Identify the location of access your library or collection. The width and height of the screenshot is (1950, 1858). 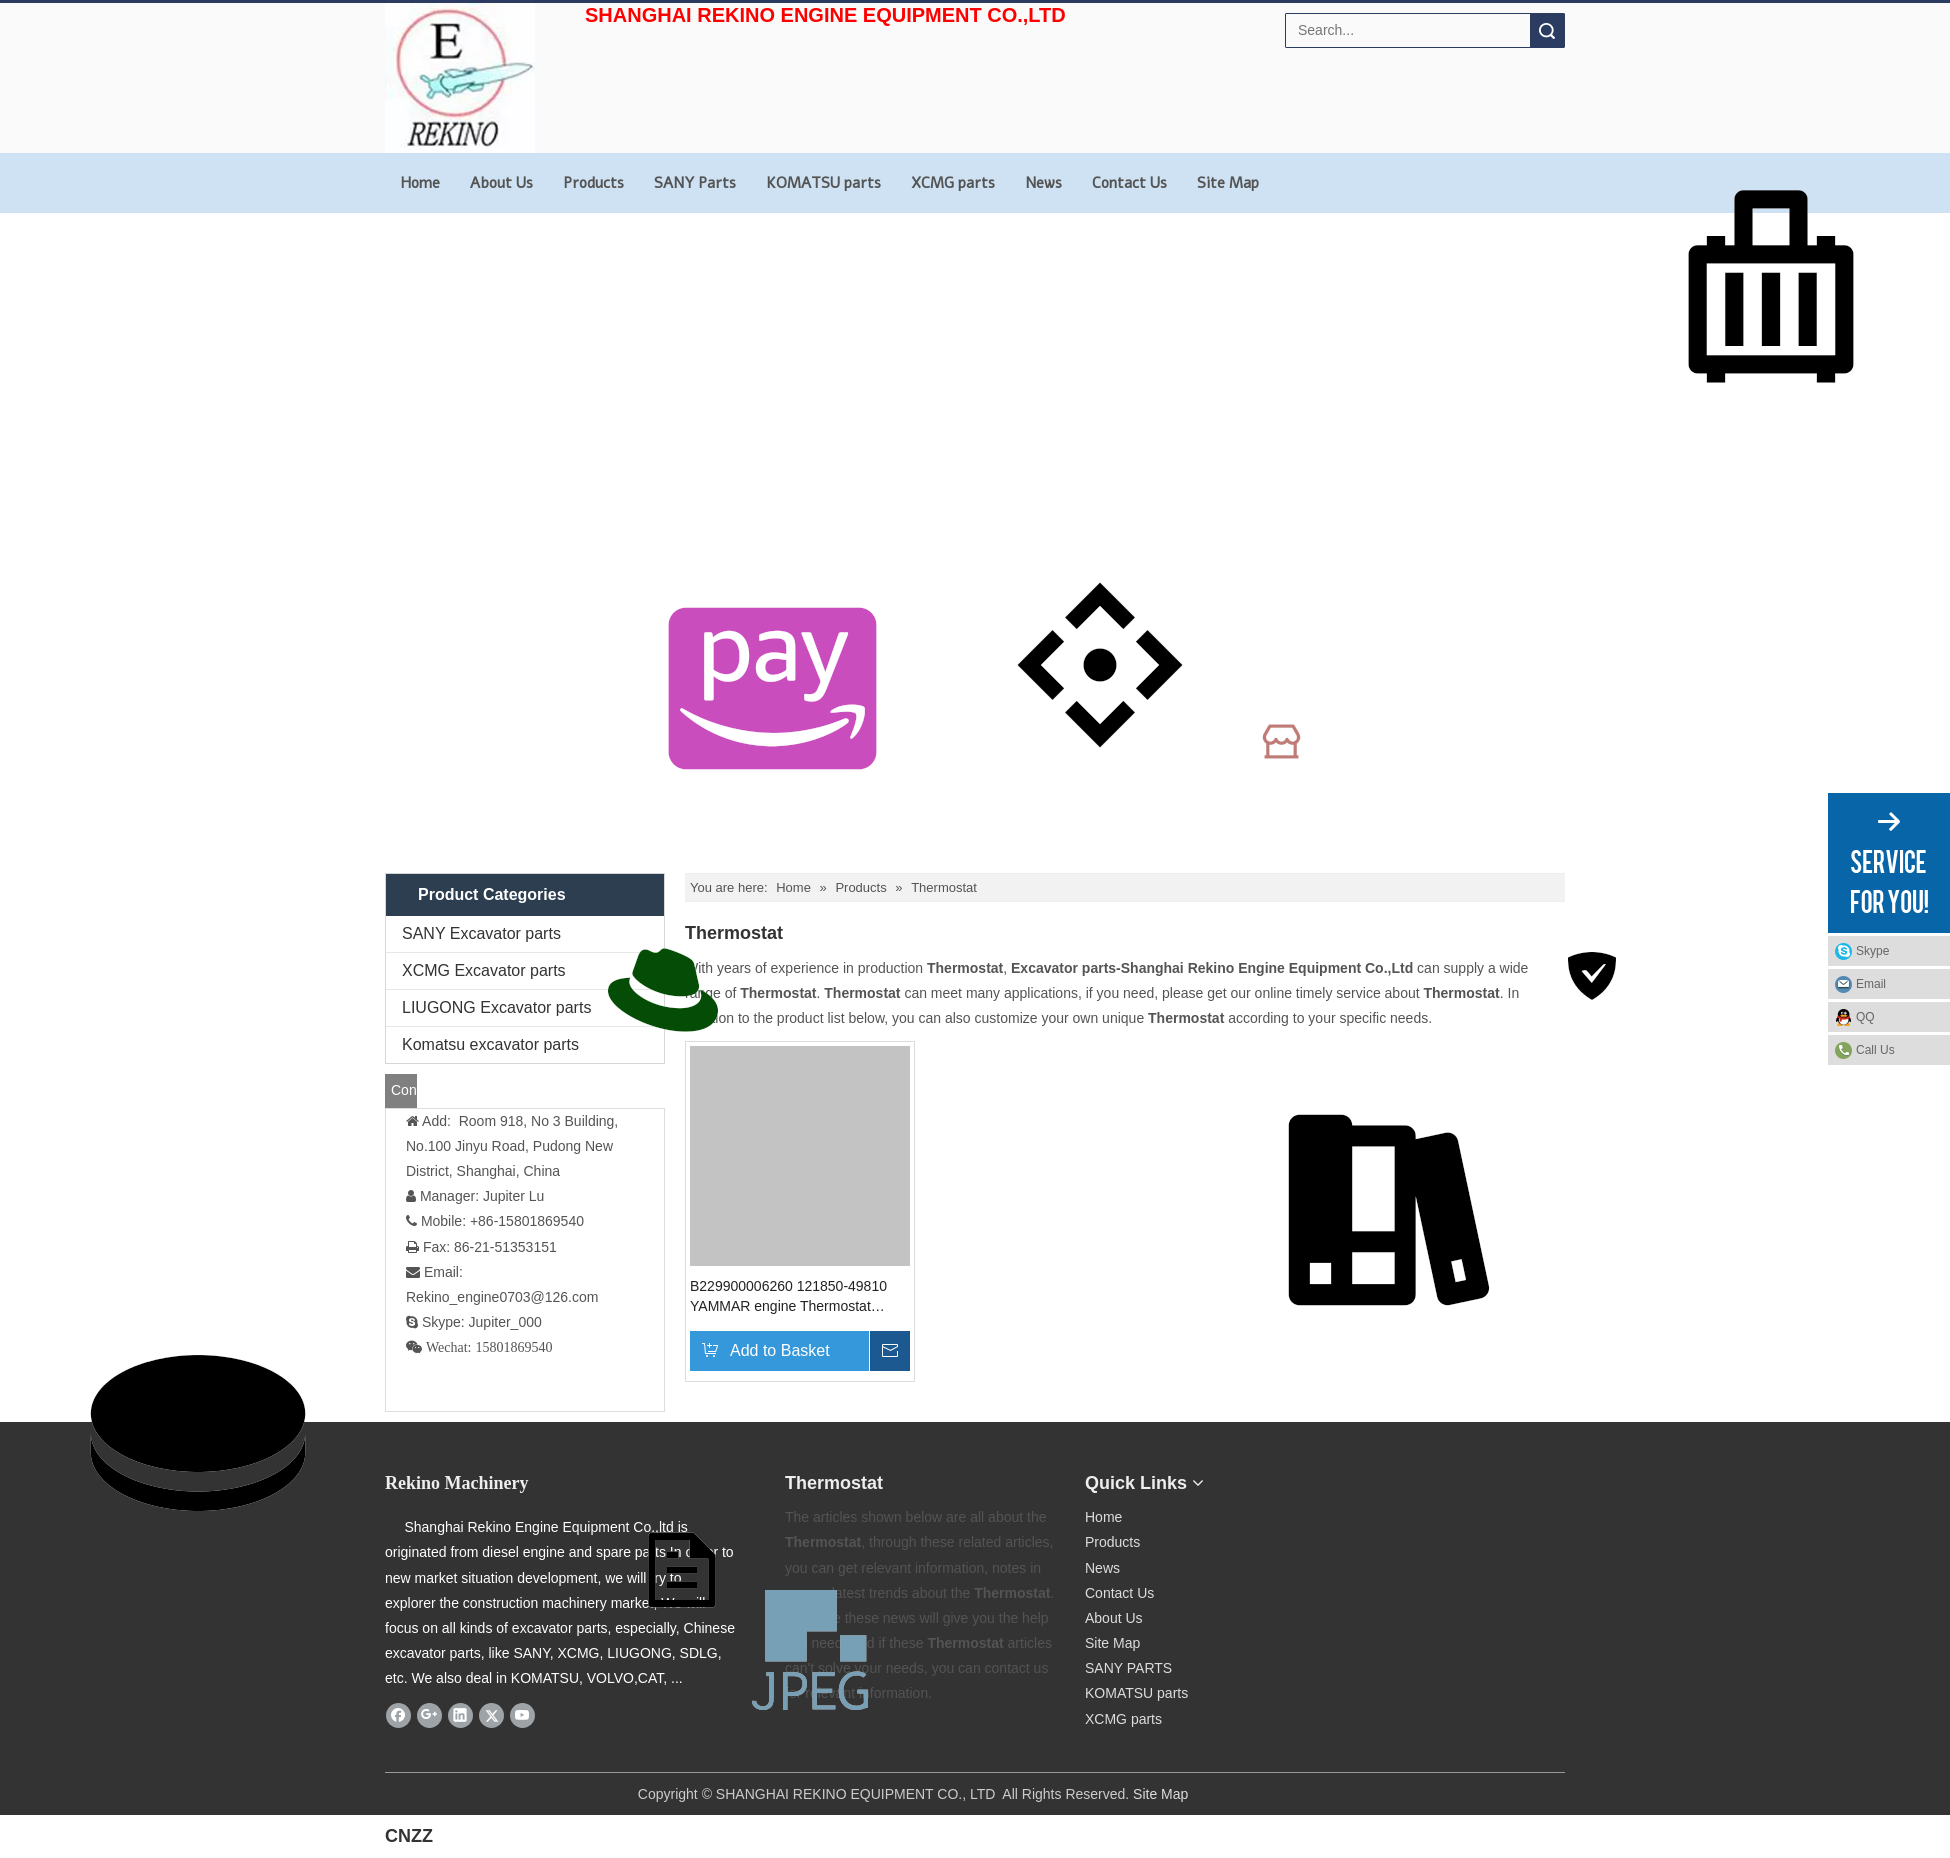
(1384, 1210).